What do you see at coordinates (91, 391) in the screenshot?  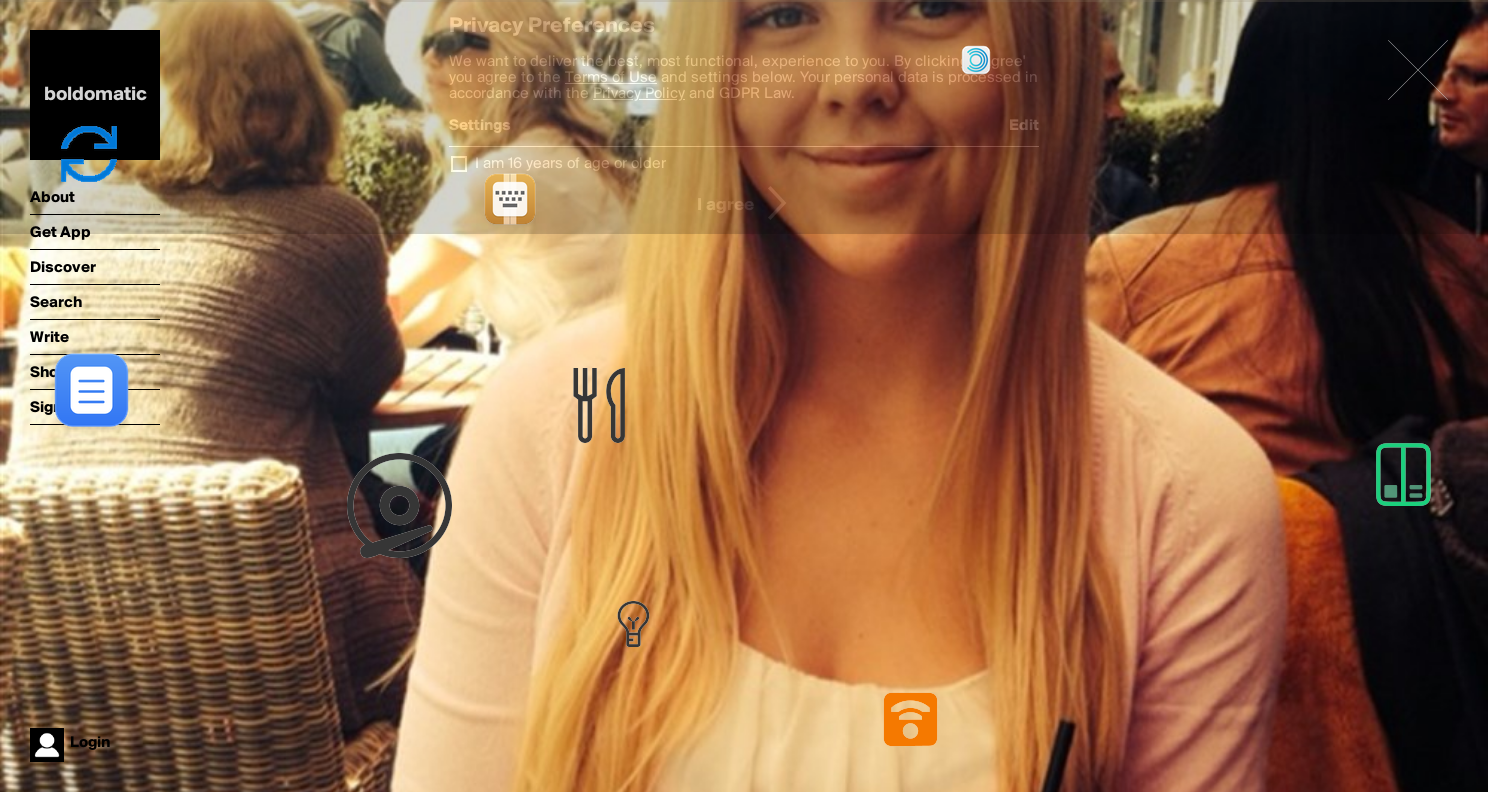 I see `open system actions or shortcuts settings` at bounding box center [91, 391].